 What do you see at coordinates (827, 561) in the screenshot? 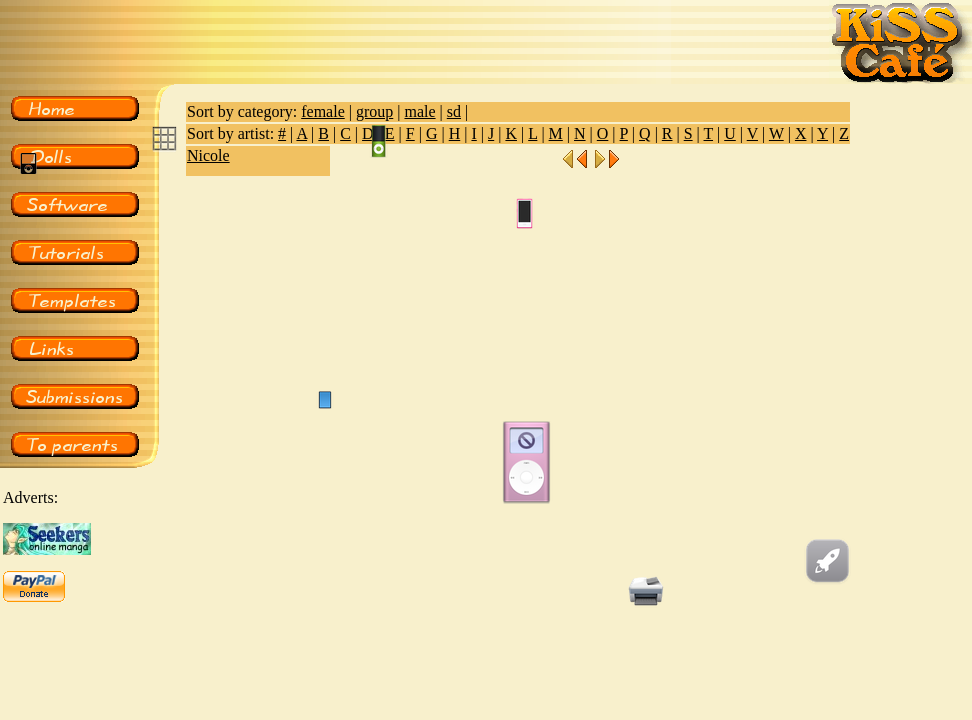
I see `access startup and login session preferences` at bounding box center [827, 561].